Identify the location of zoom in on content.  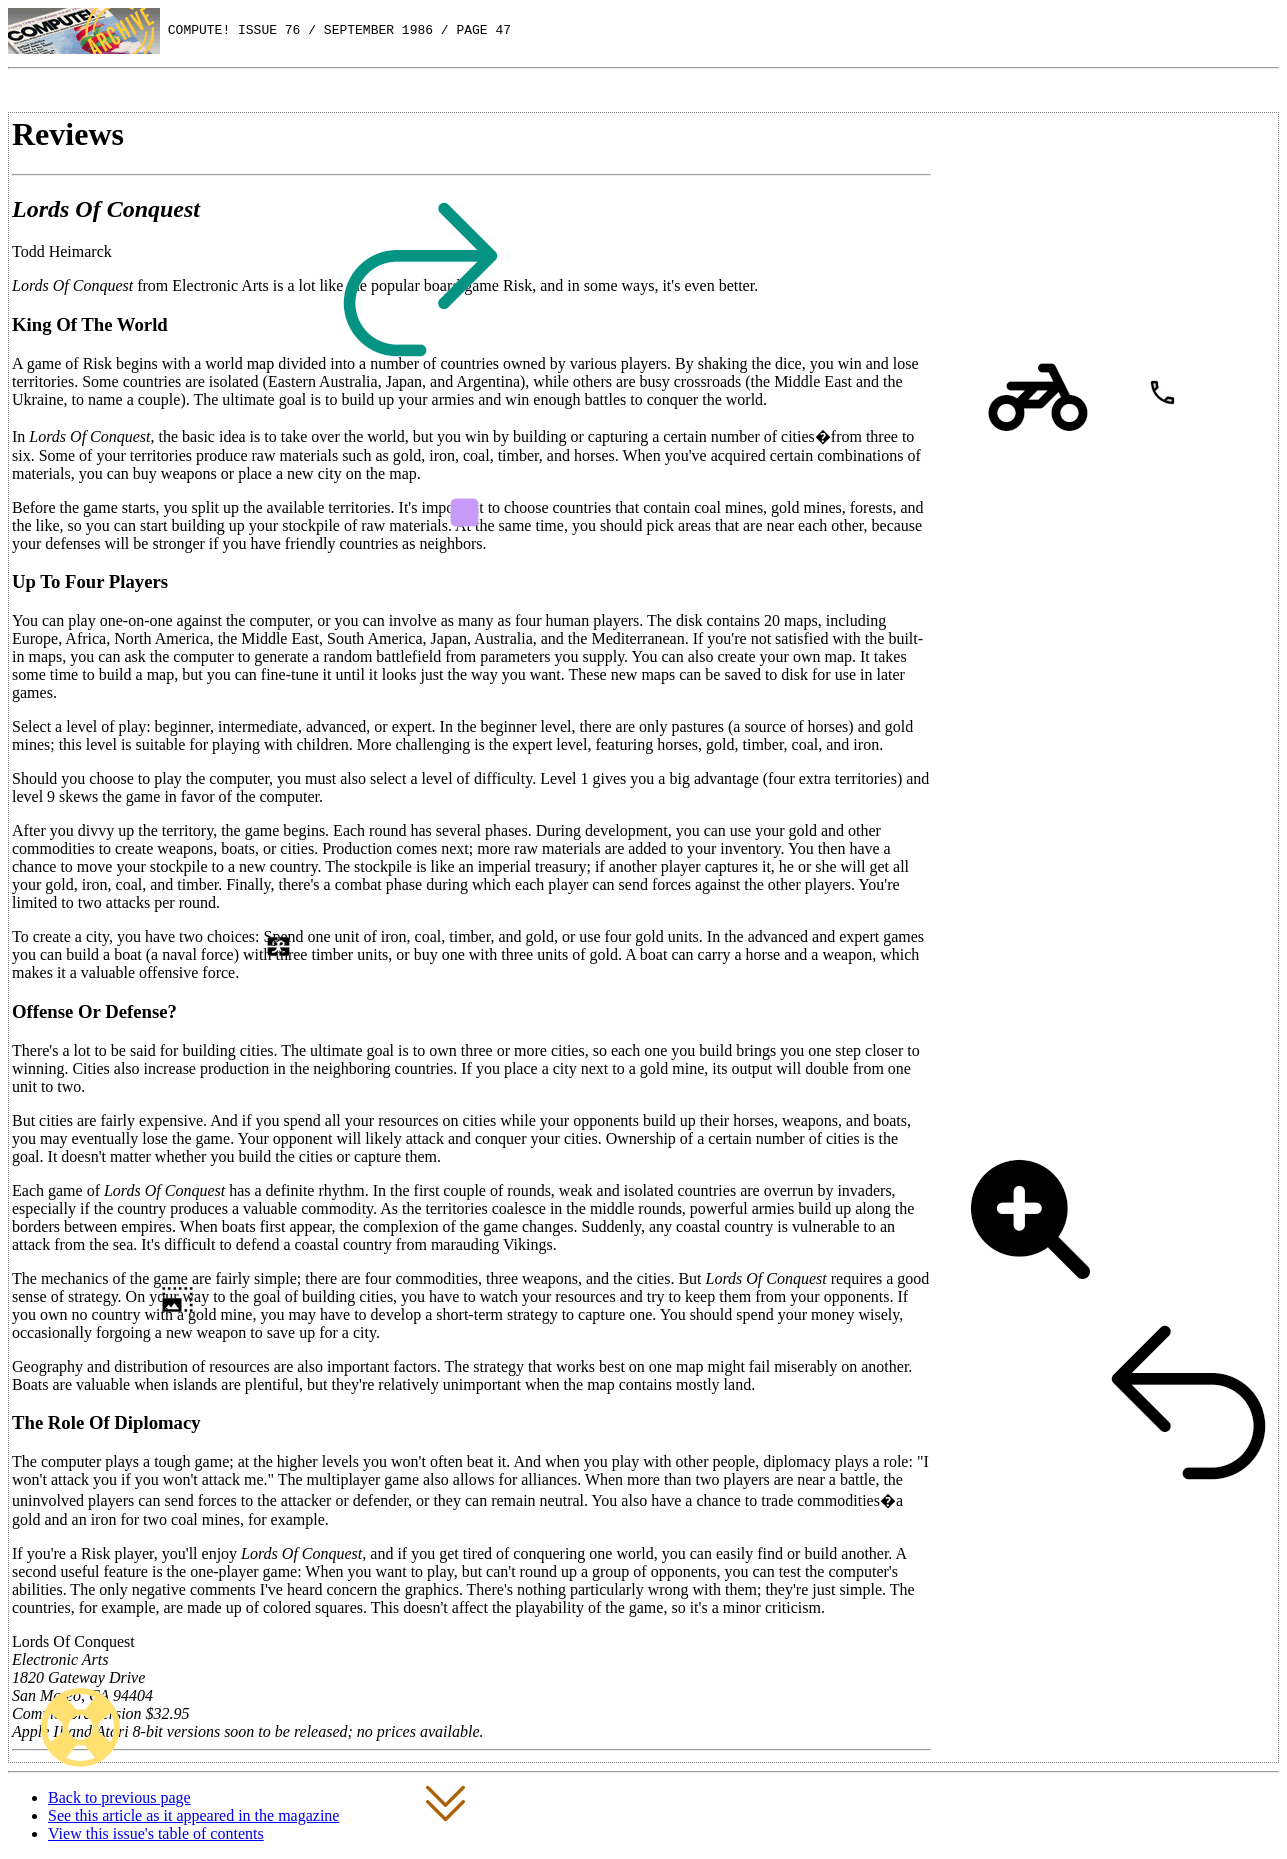
(1030, 1219).